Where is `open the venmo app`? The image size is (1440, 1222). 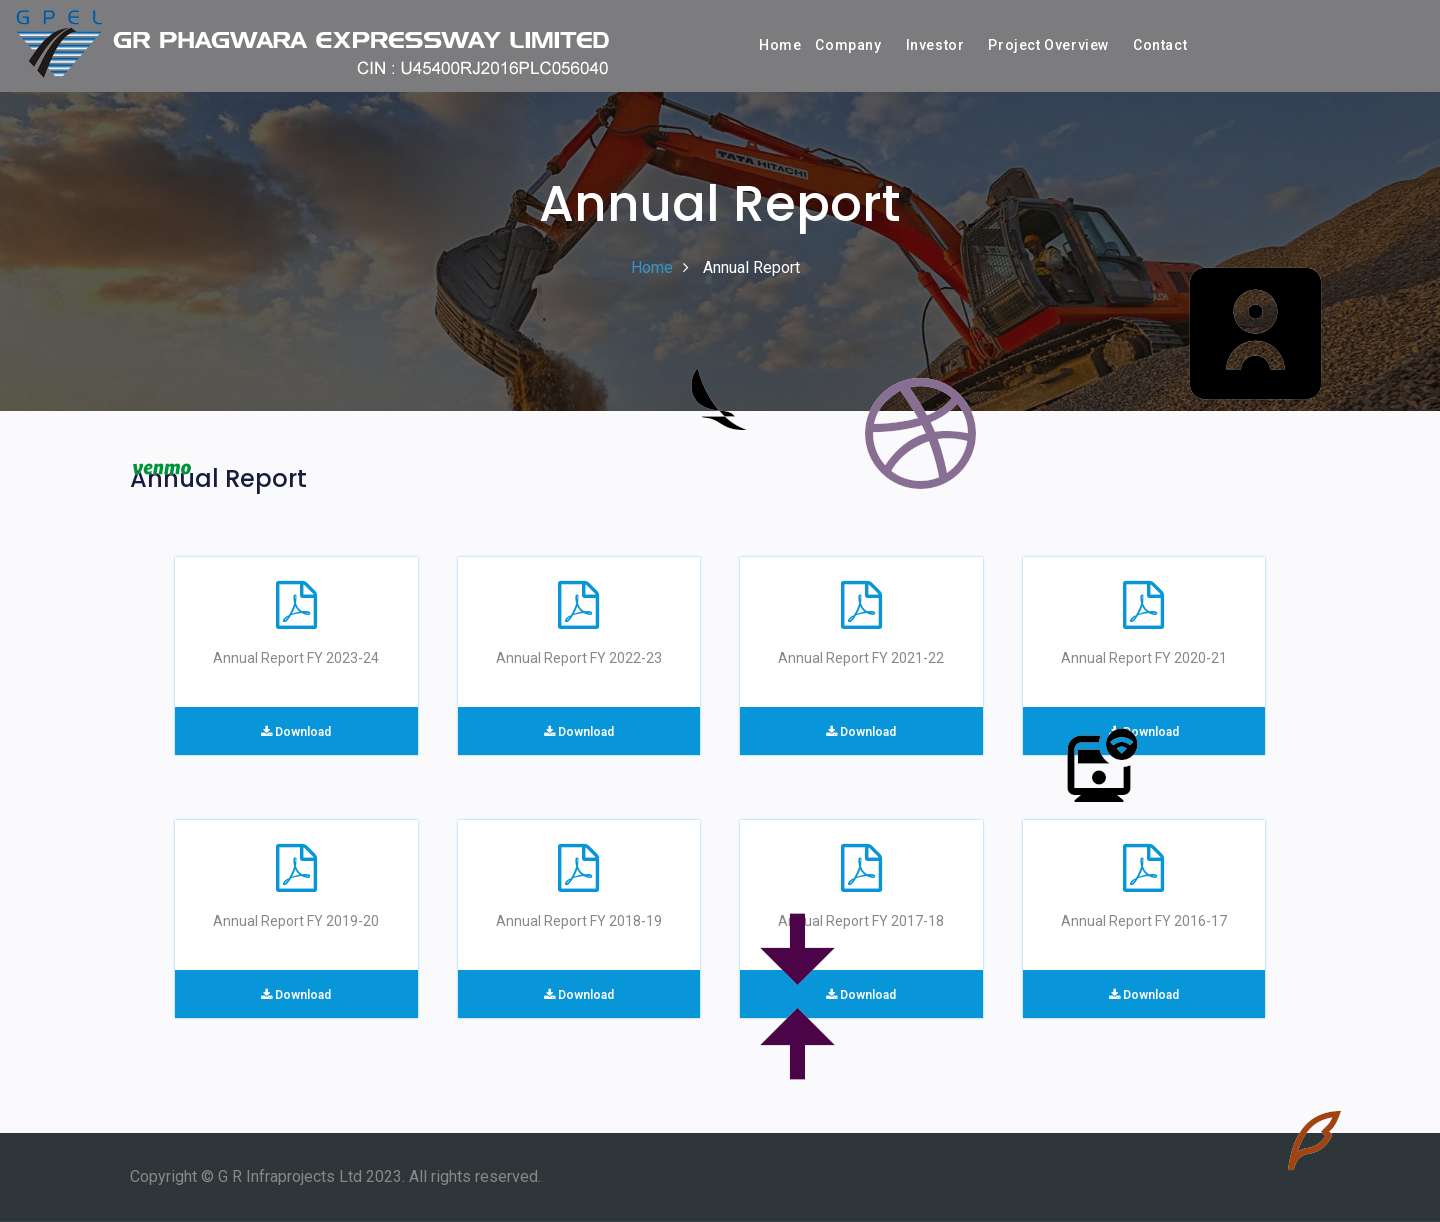
open the venmo app is located at coordinates (162, 469).